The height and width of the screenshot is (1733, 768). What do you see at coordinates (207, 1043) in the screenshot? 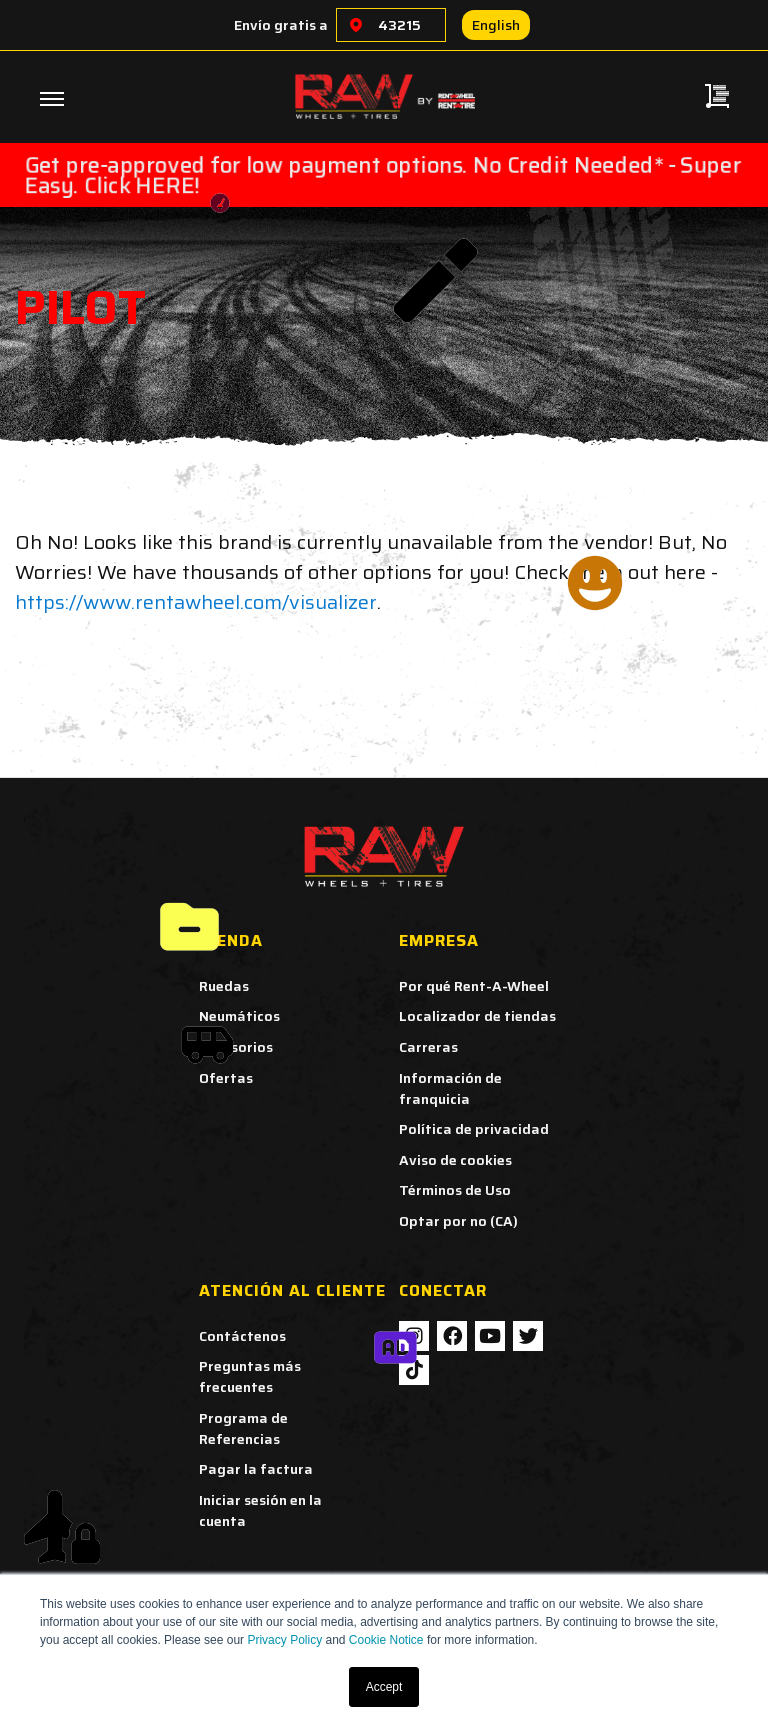
I see `access shuttle or transportation services` at bounding box center [207, 1043].